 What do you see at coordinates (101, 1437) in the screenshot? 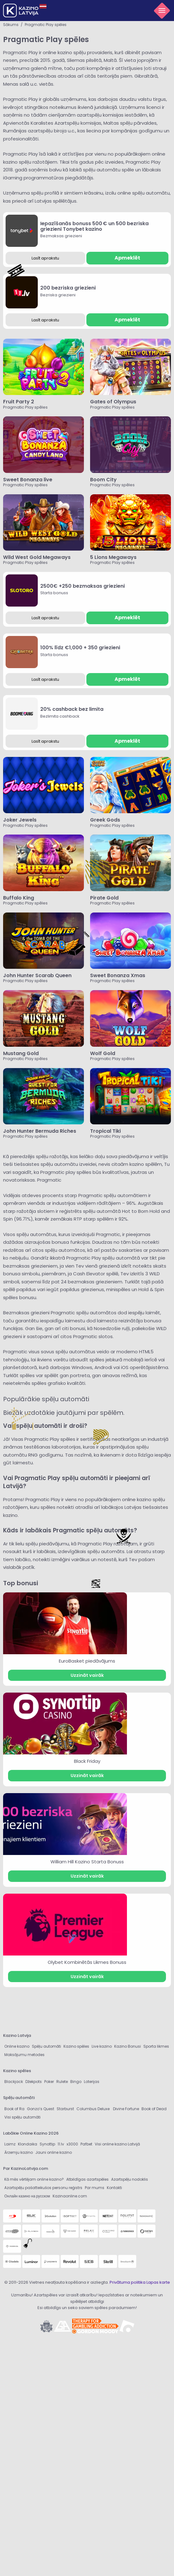
I see `activate wave attack ability` at bounding box center [101, 1437].